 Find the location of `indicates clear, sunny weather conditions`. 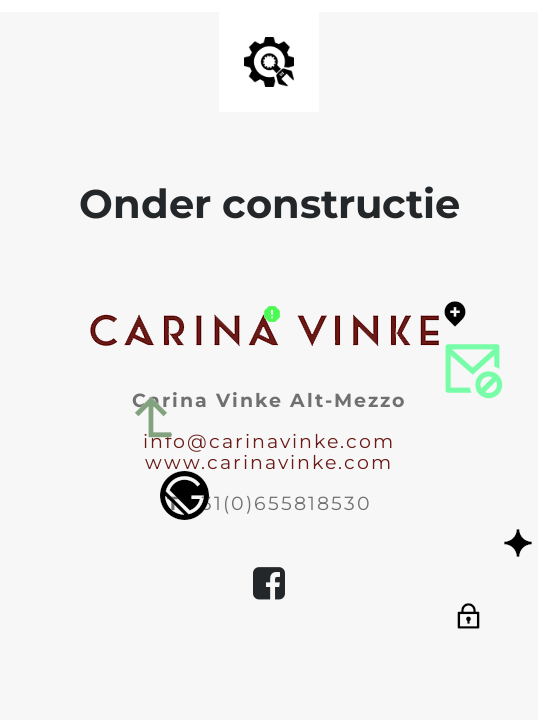

indicates clear, sunny weather conditions is located at coordinates (518, 543).